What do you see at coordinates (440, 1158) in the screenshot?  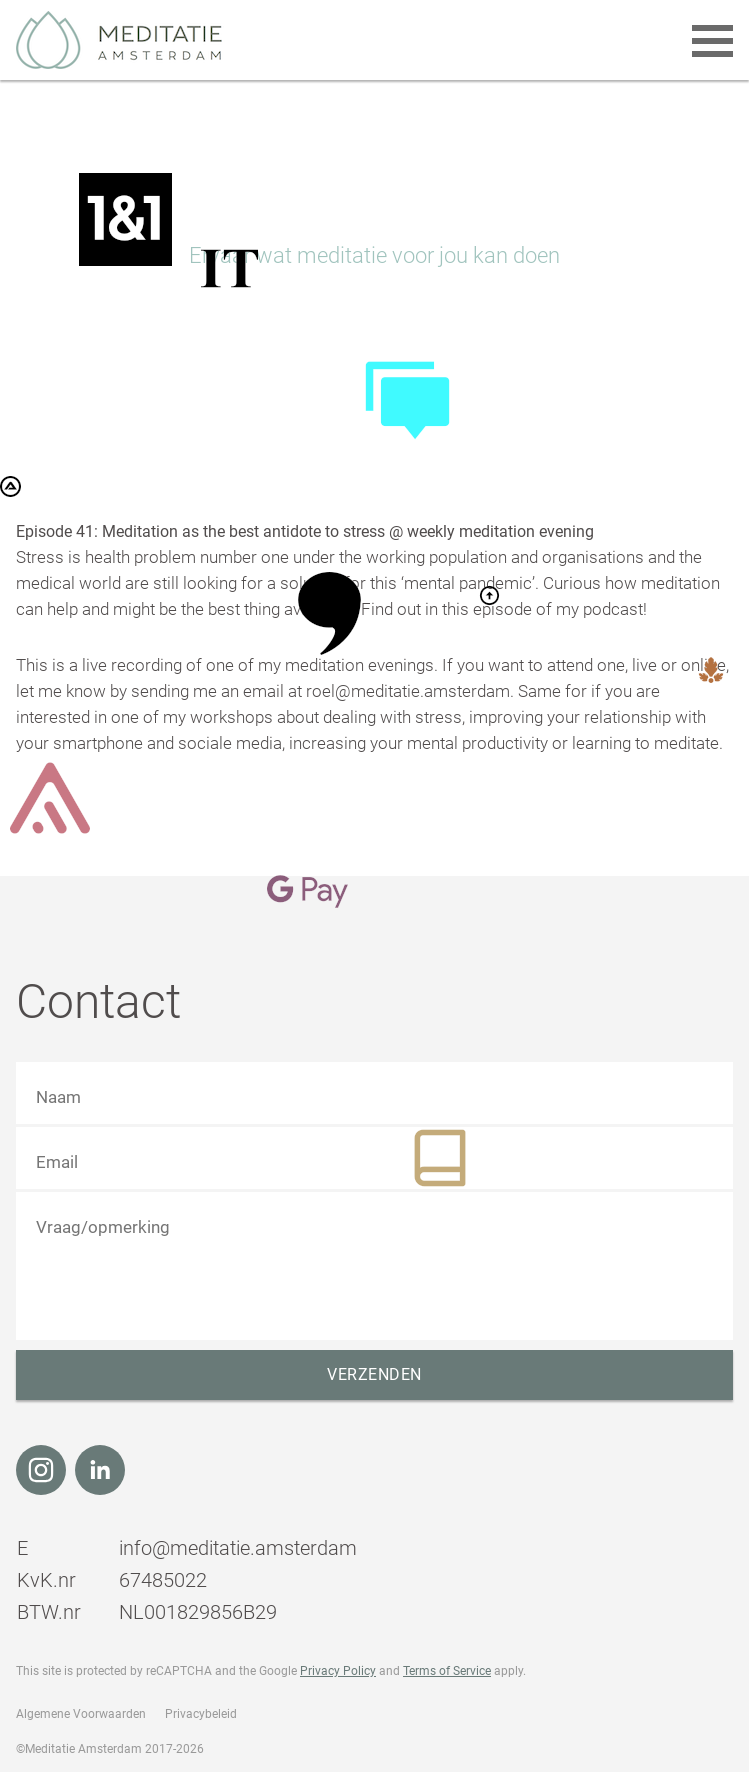 I see `open your library or reading list` at bounding box center [440, 1158].